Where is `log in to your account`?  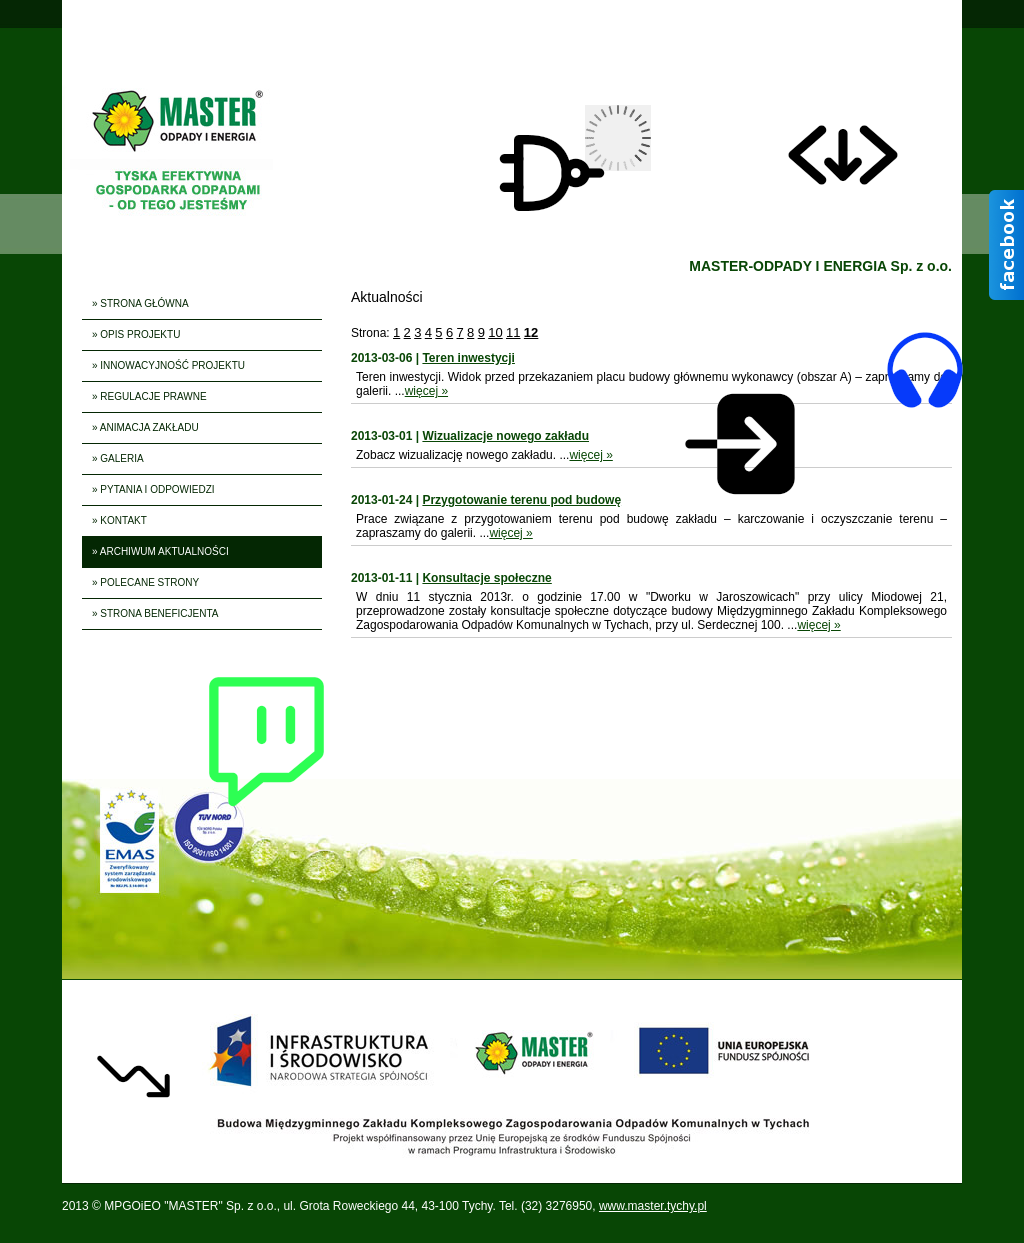 log in to your account is located at coordinates (740, 444).